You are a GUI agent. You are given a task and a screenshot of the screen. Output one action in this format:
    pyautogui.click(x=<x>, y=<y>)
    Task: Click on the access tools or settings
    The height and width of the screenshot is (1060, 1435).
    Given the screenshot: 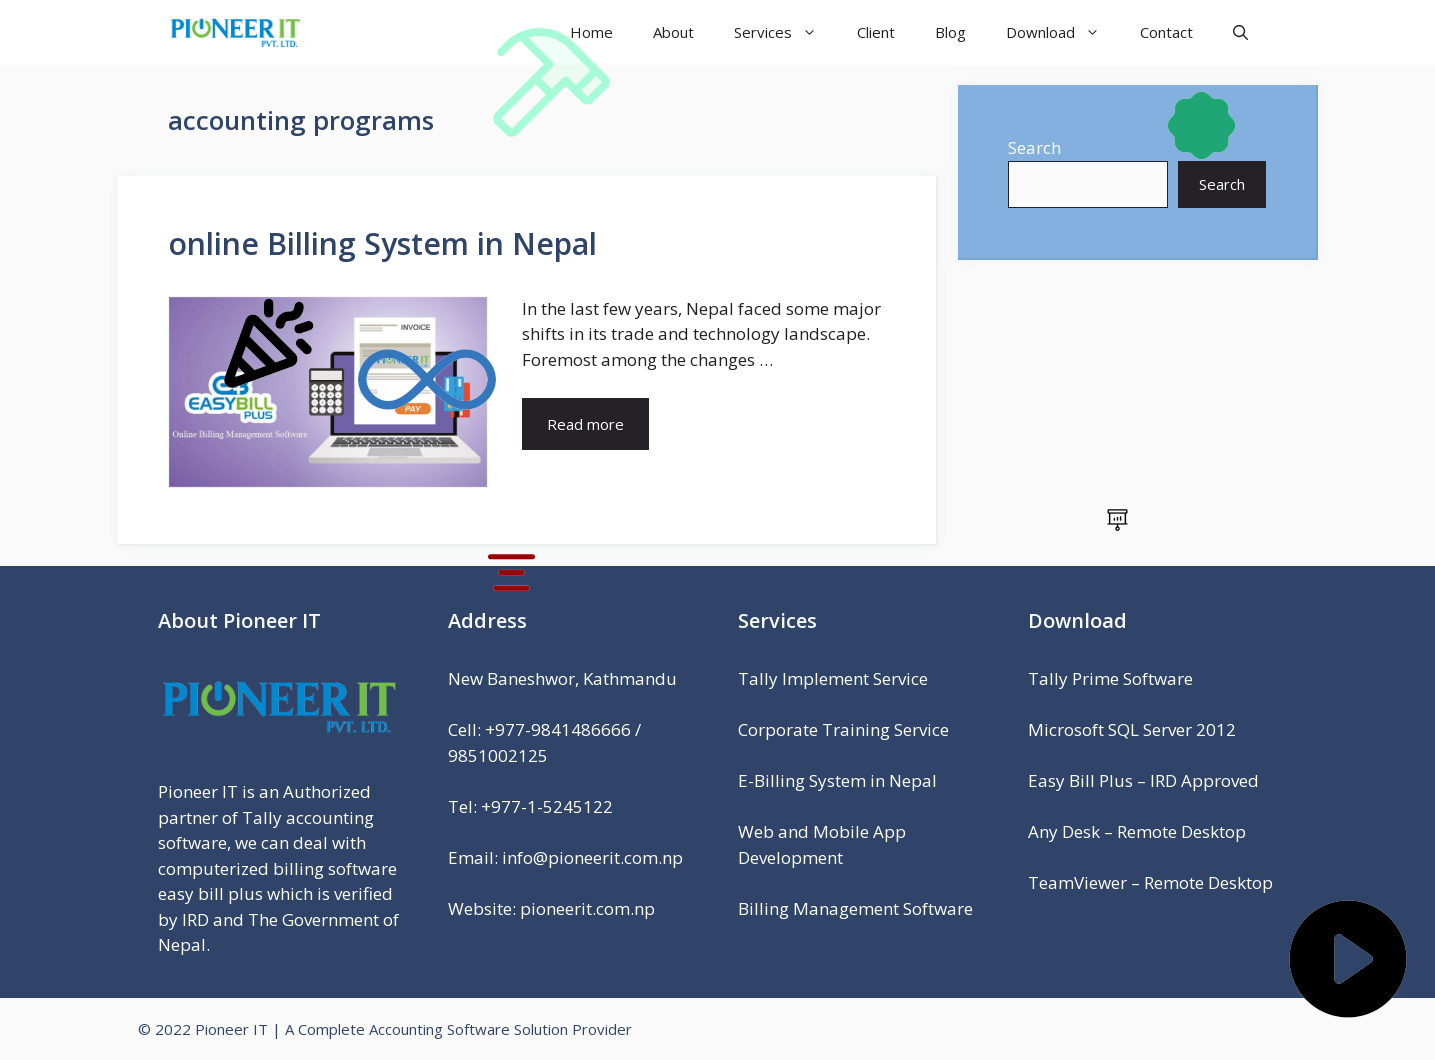 What is the action you would take?
    pyautogui.click(x=545, y=84)
    